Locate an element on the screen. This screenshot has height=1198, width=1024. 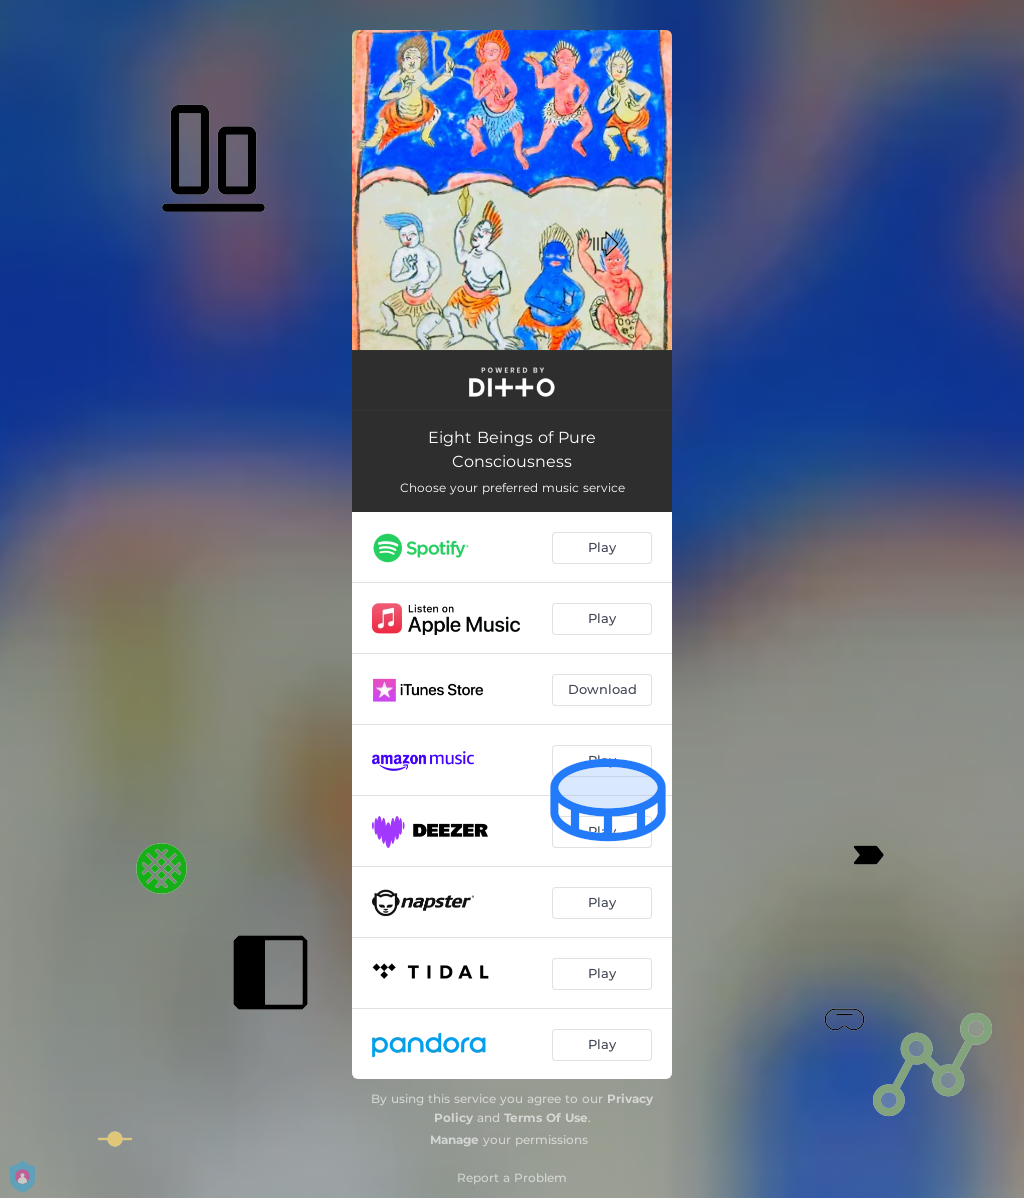
view your coin balance or currency is located at coordinates (608, 800).